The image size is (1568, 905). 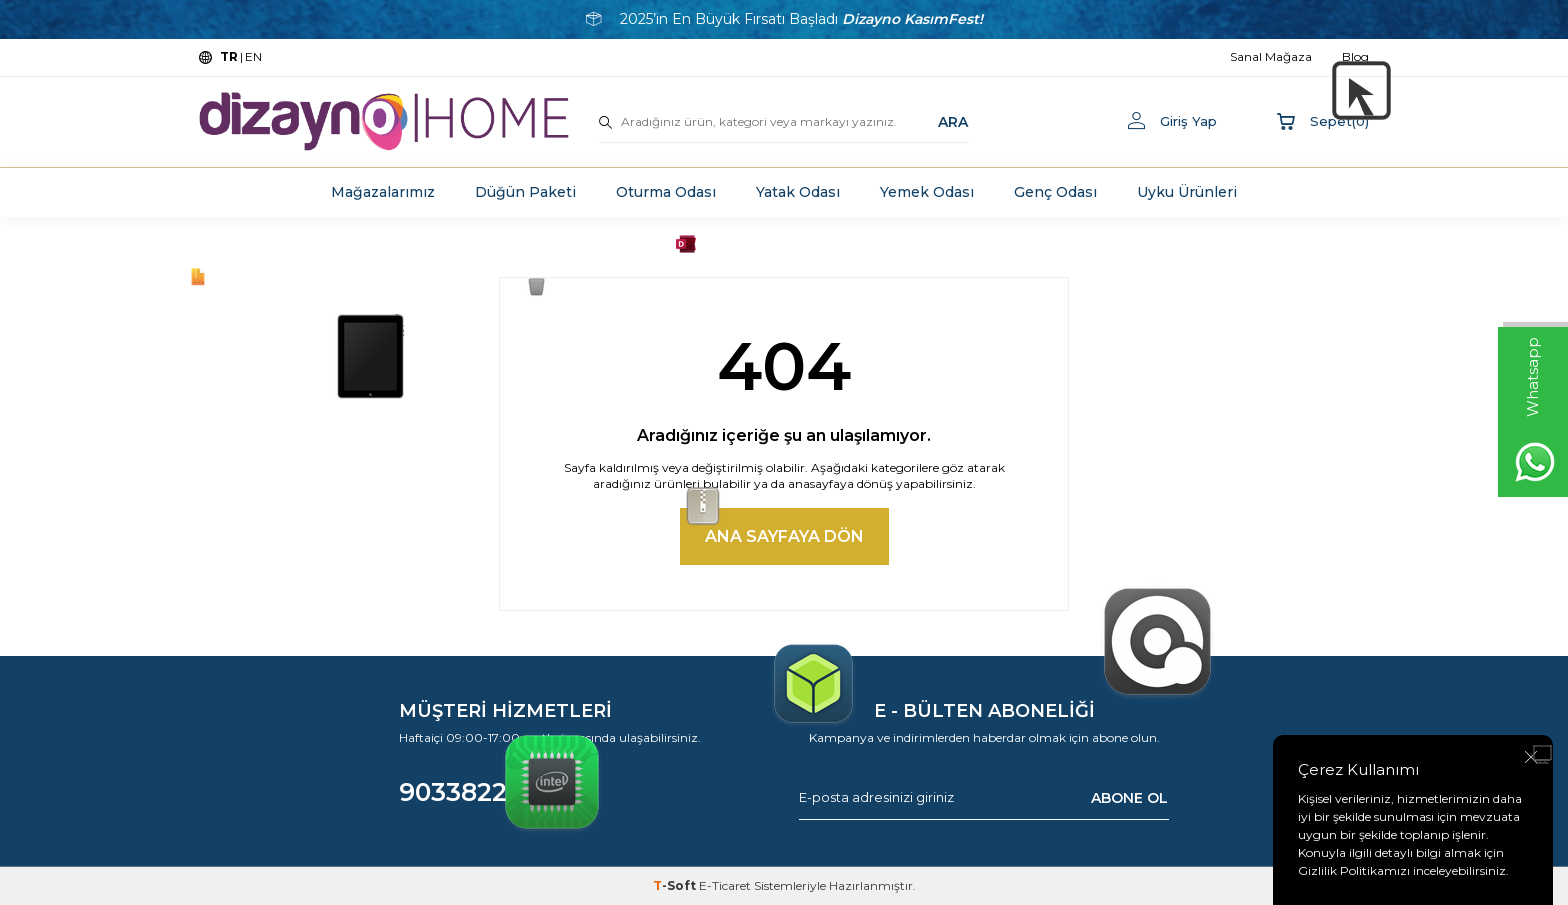 I want to click on open Microsoft Delve app, so click(x=686, y=244).